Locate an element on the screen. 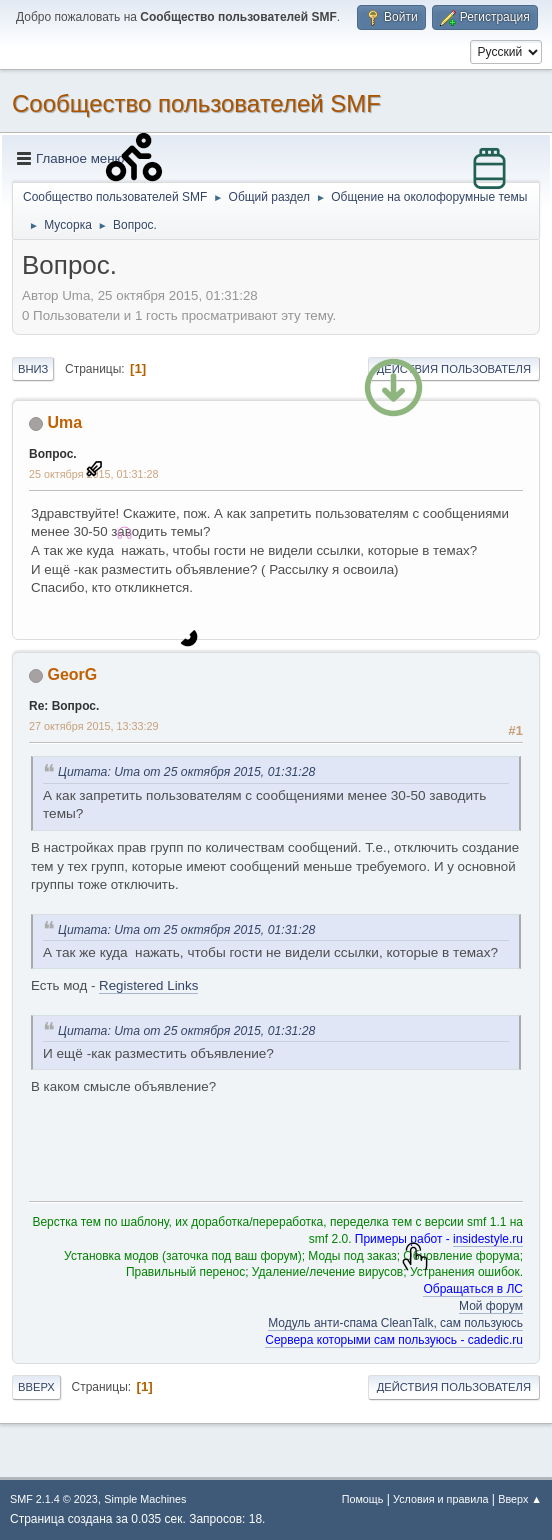 Image resolution: width=552 pixels, height=1540 pixels. access combat or battle features is located at coordinates (94, 468).